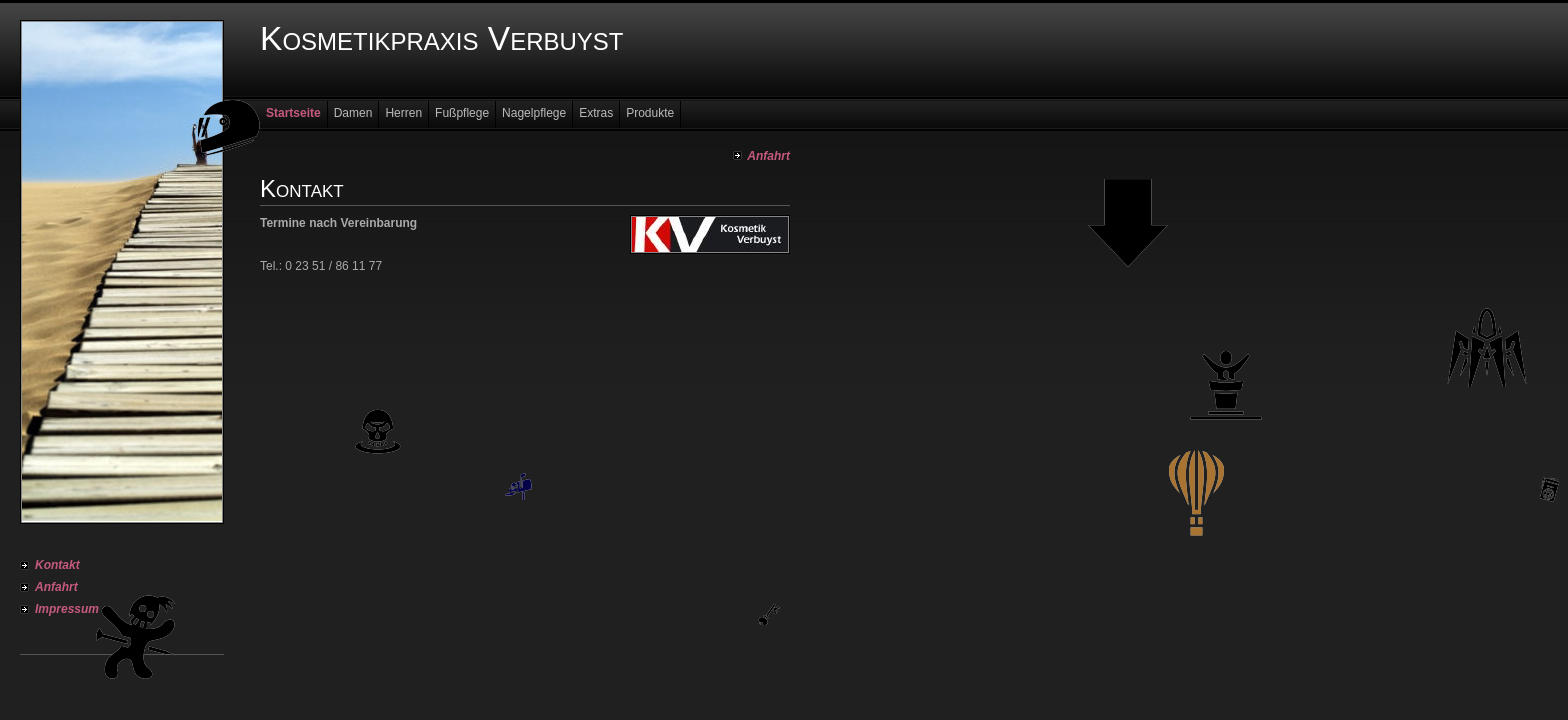 The image size is (1568, 720). I want to click on access public speaking or presentation mode, so click(1226, 384).